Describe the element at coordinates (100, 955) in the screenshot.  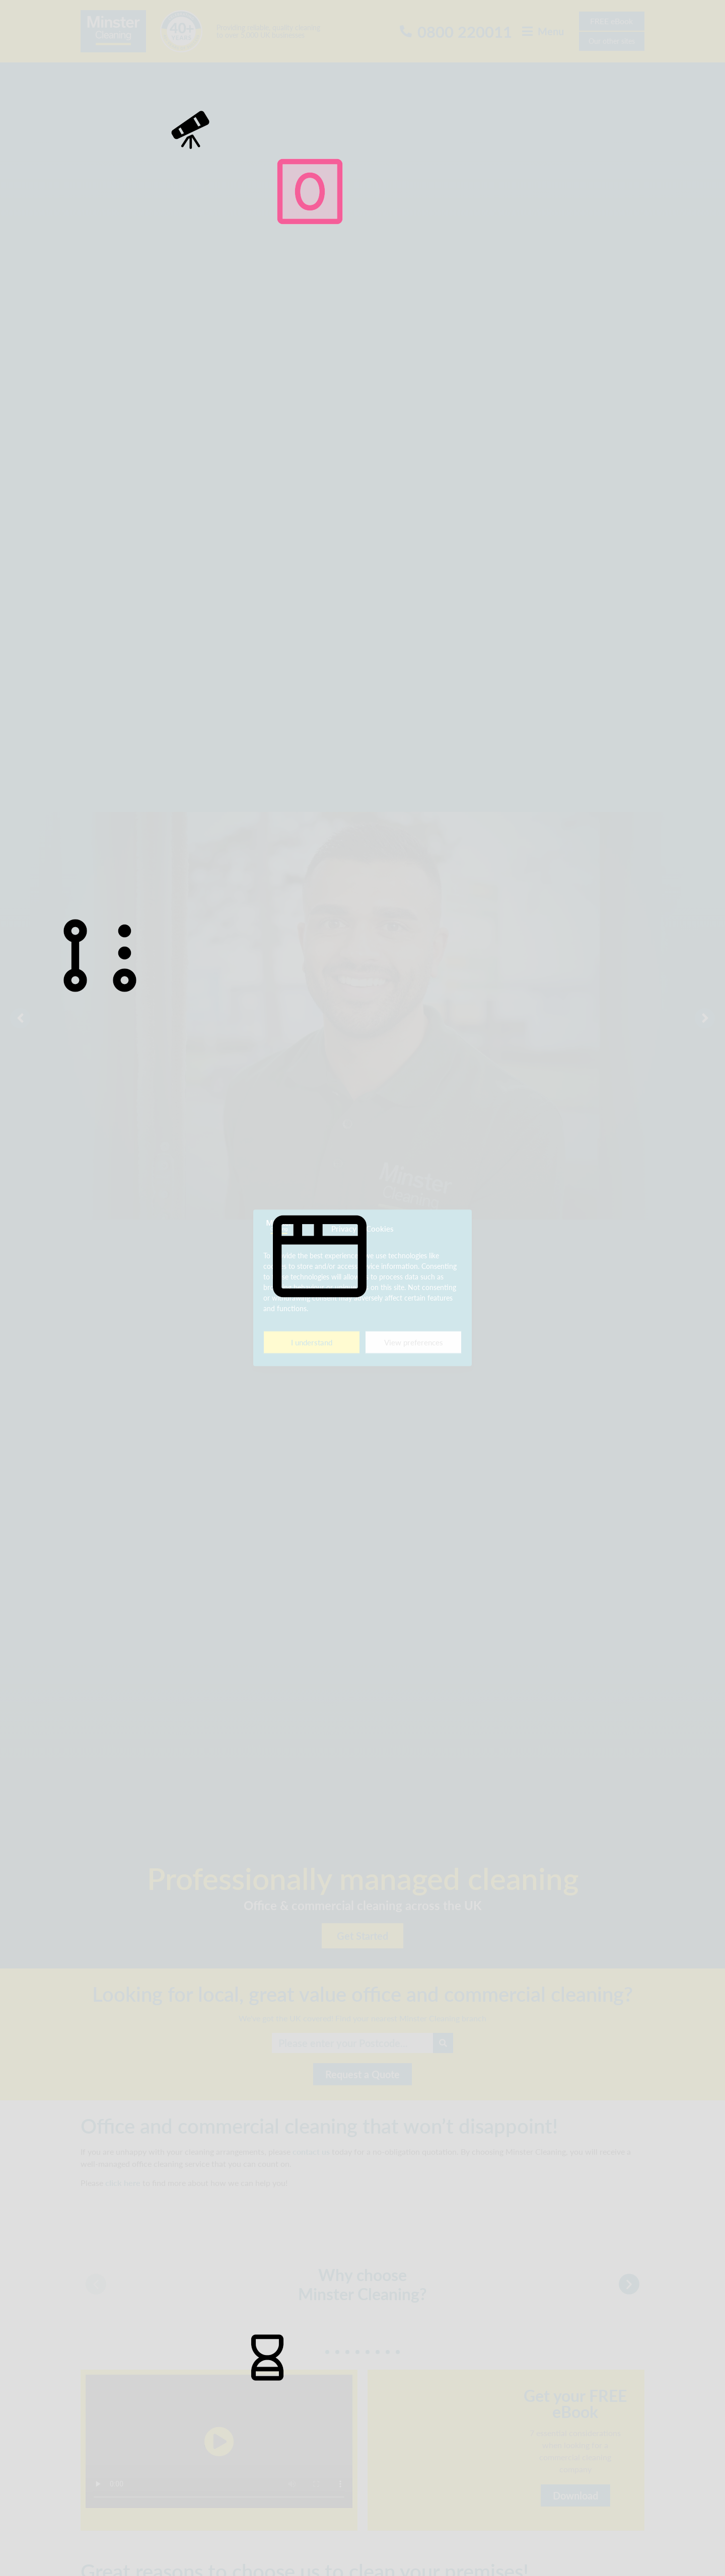
I see `create a draft pull request` at that location.